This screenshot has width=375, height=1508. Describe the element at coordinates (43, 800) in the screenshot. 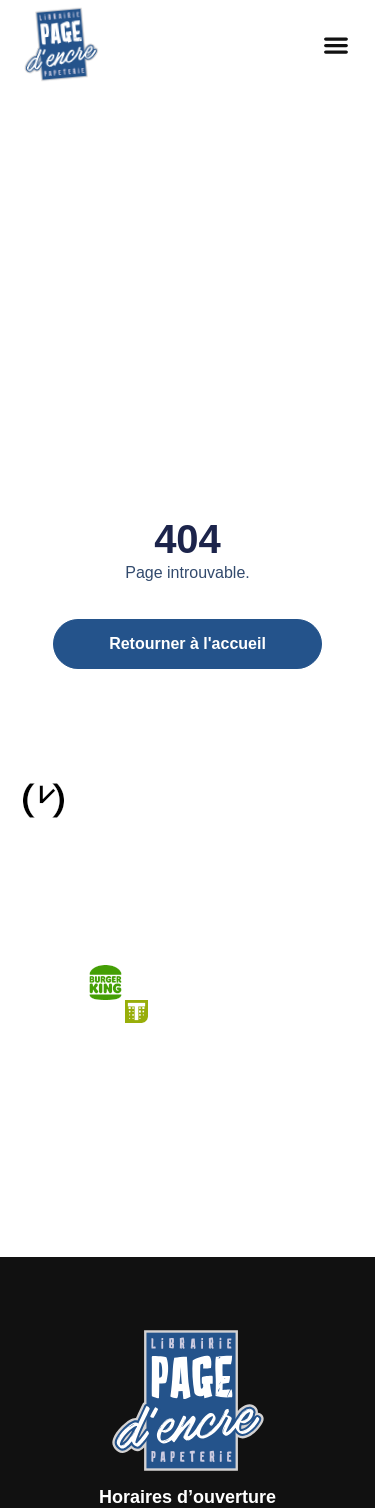

I see `date-fns javascript library logo` at that location.